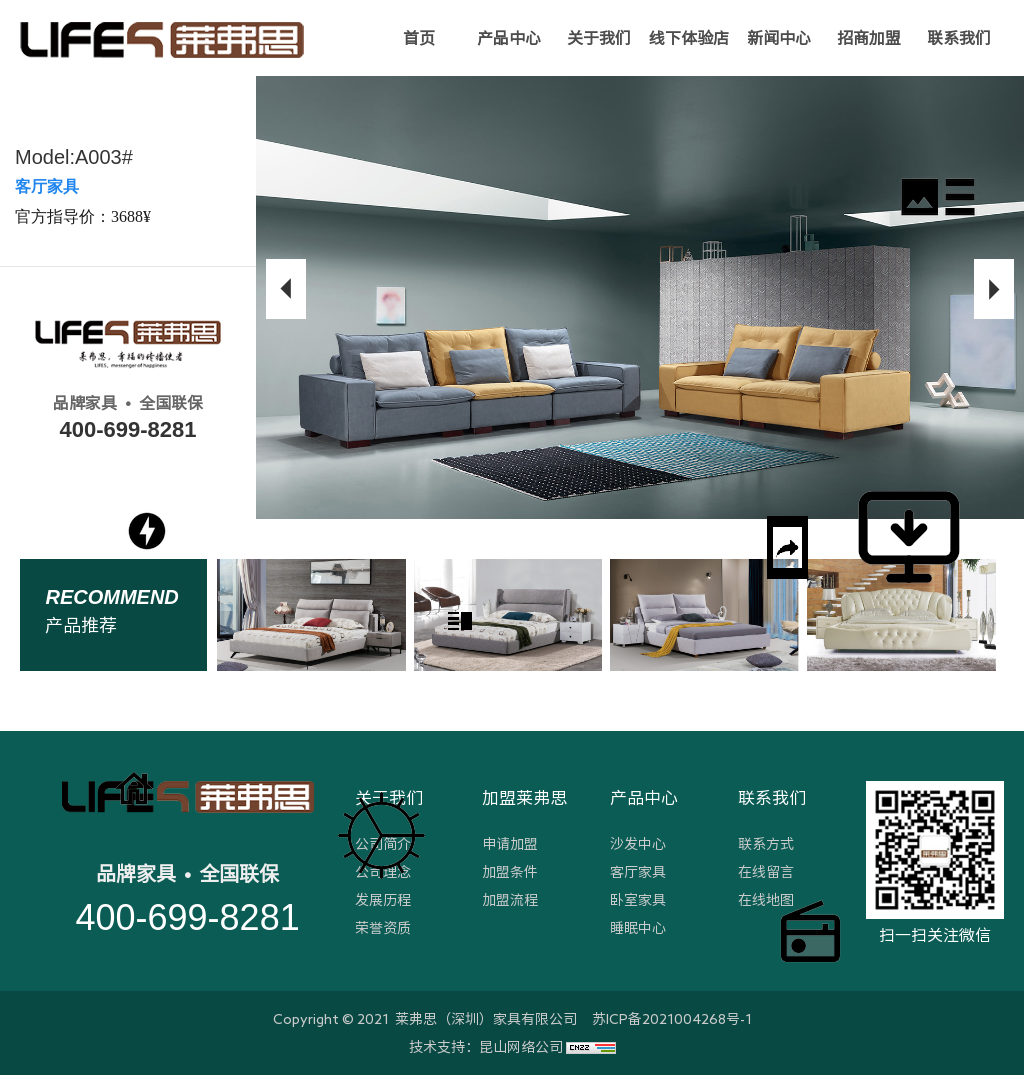 This screenshot has height=1075, width=1024. Describe the element at coordinates (810, 932) in the screenshot. I see `access radio or audio streaming` at that location.